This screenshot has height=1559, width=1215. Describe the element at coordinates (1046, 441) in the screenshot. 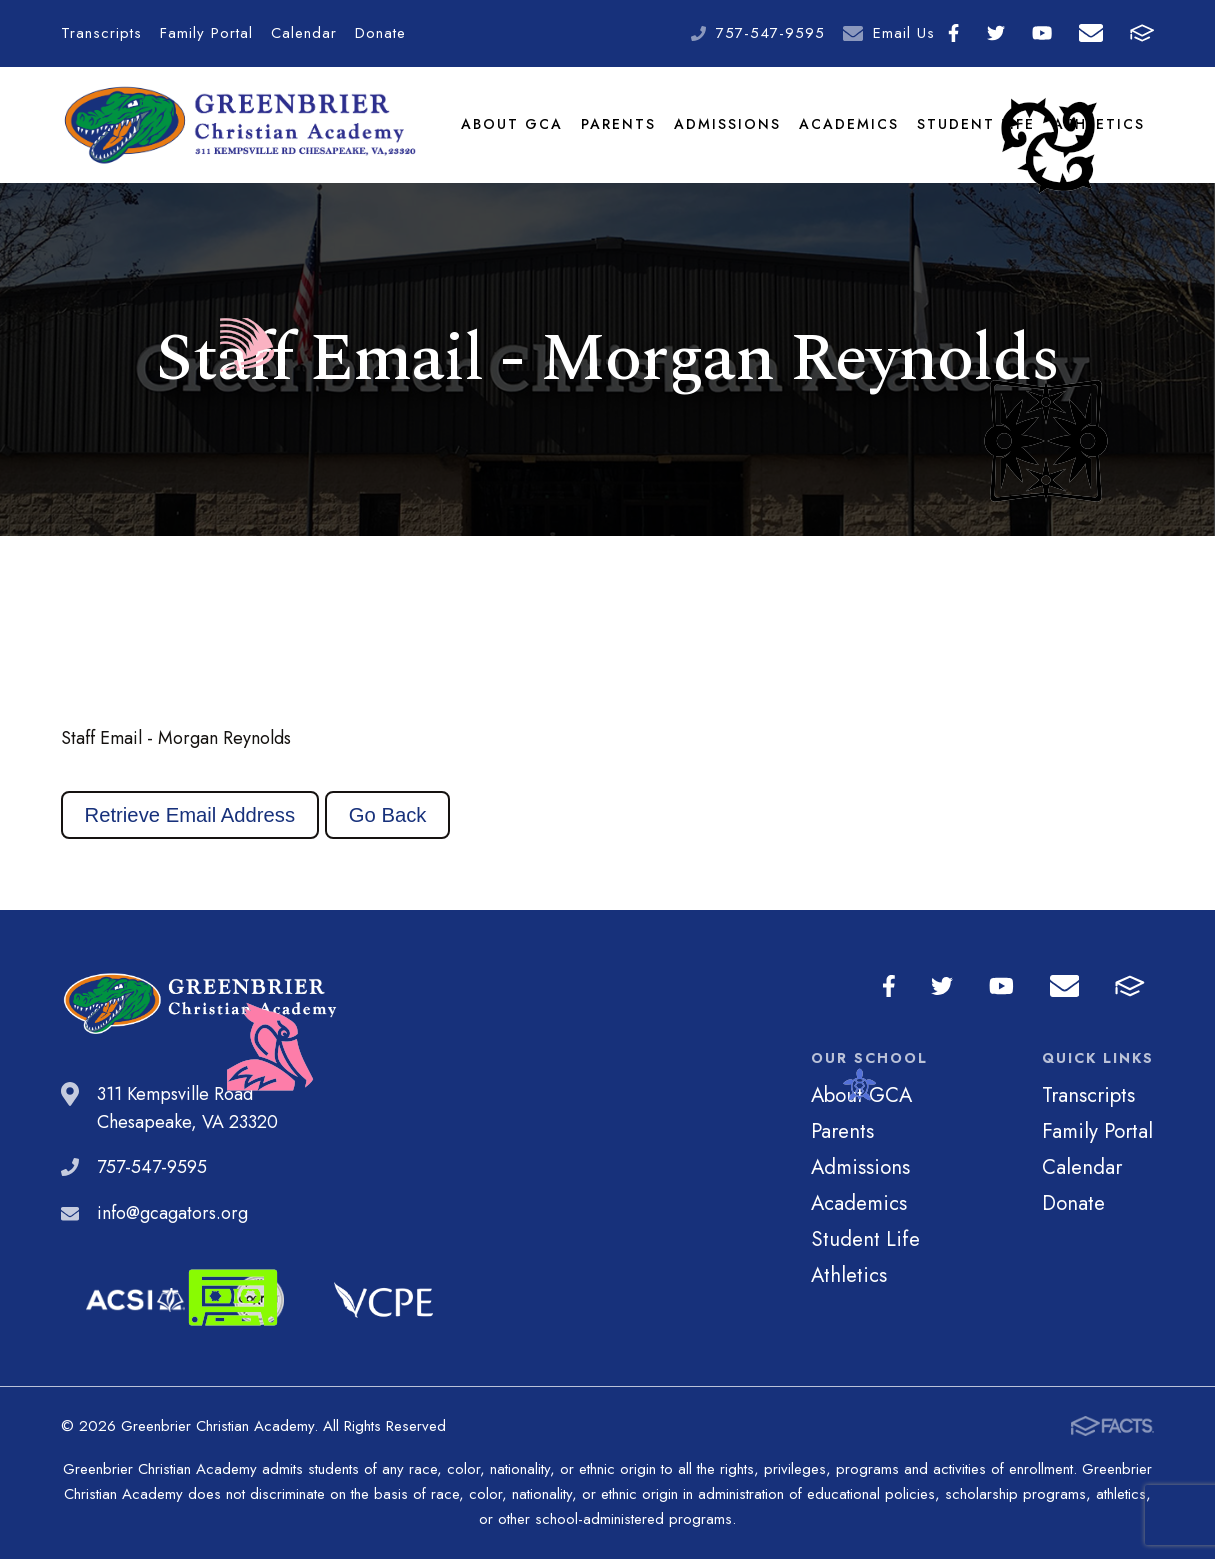

I see `decorative tile or pattern element` at that location.